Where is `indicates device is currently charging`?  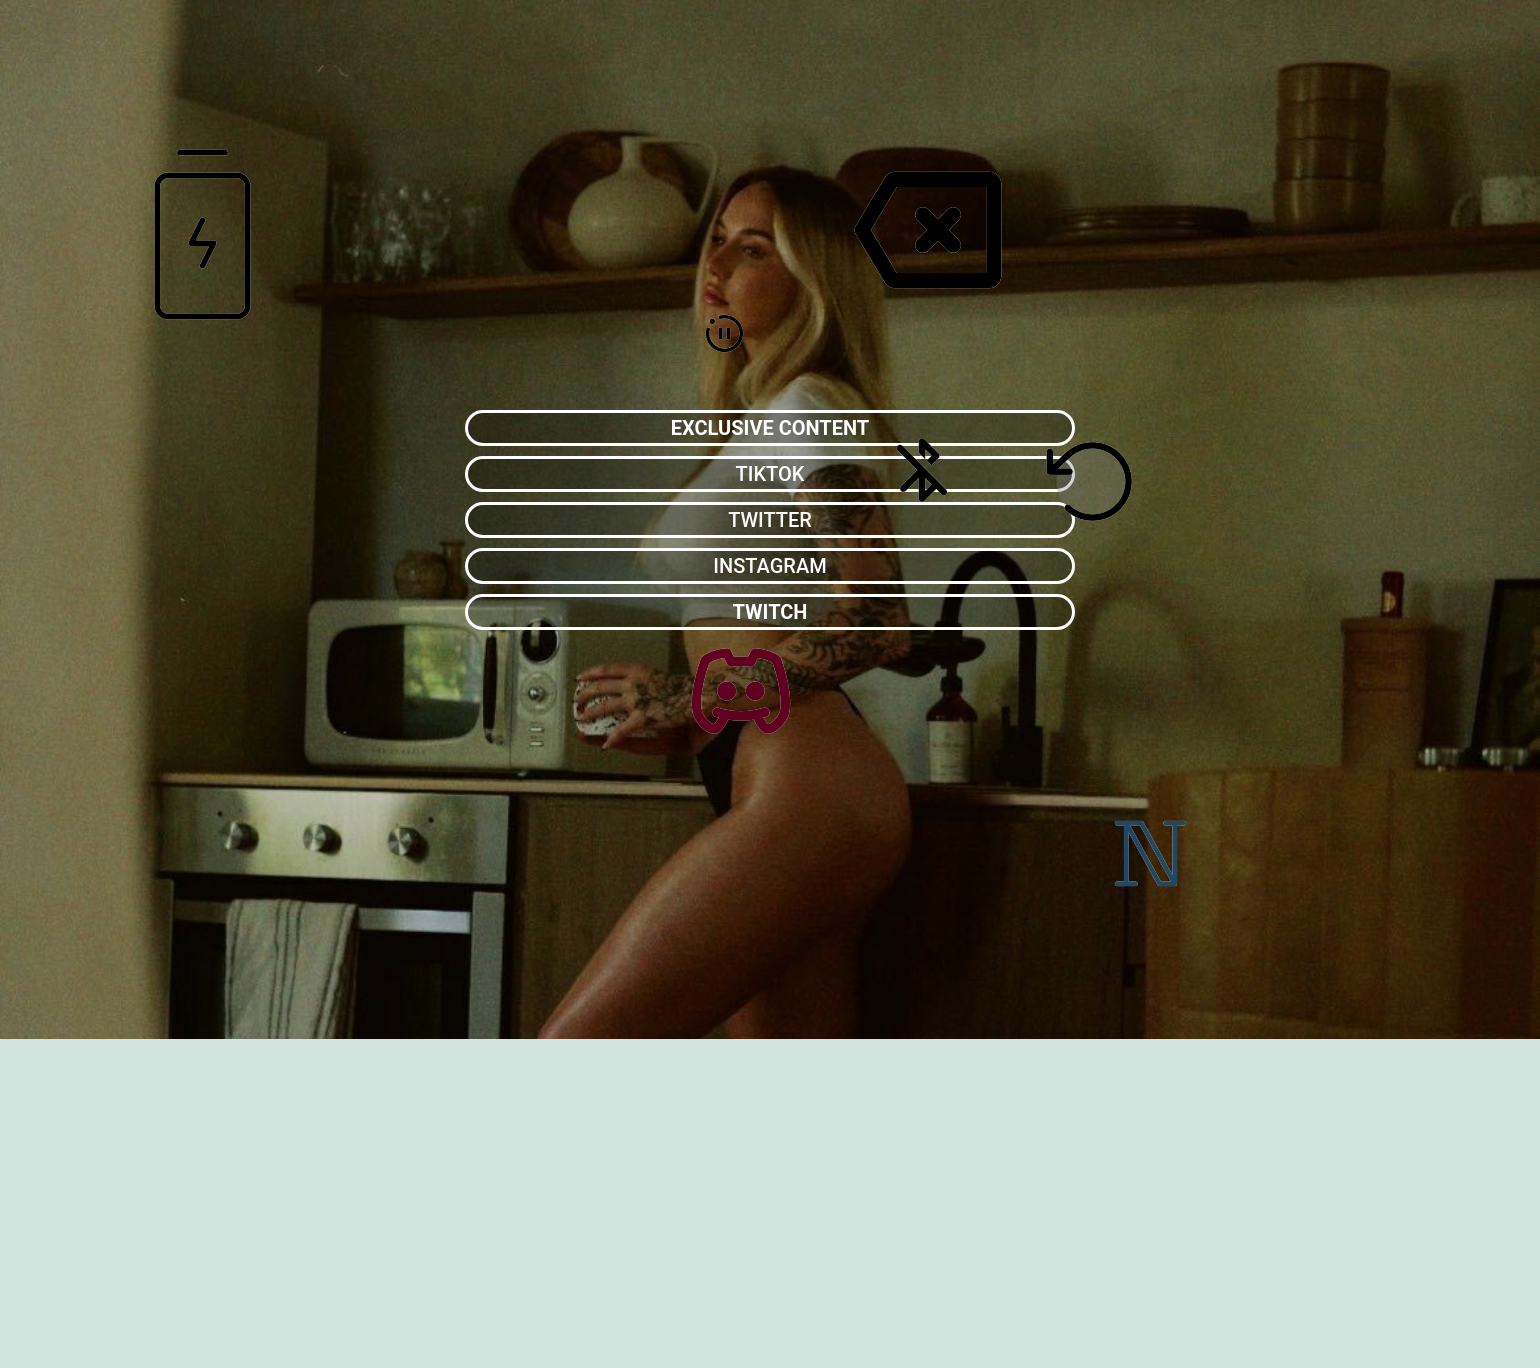 indicates device is currently charging is located at coordinates (202, 237).